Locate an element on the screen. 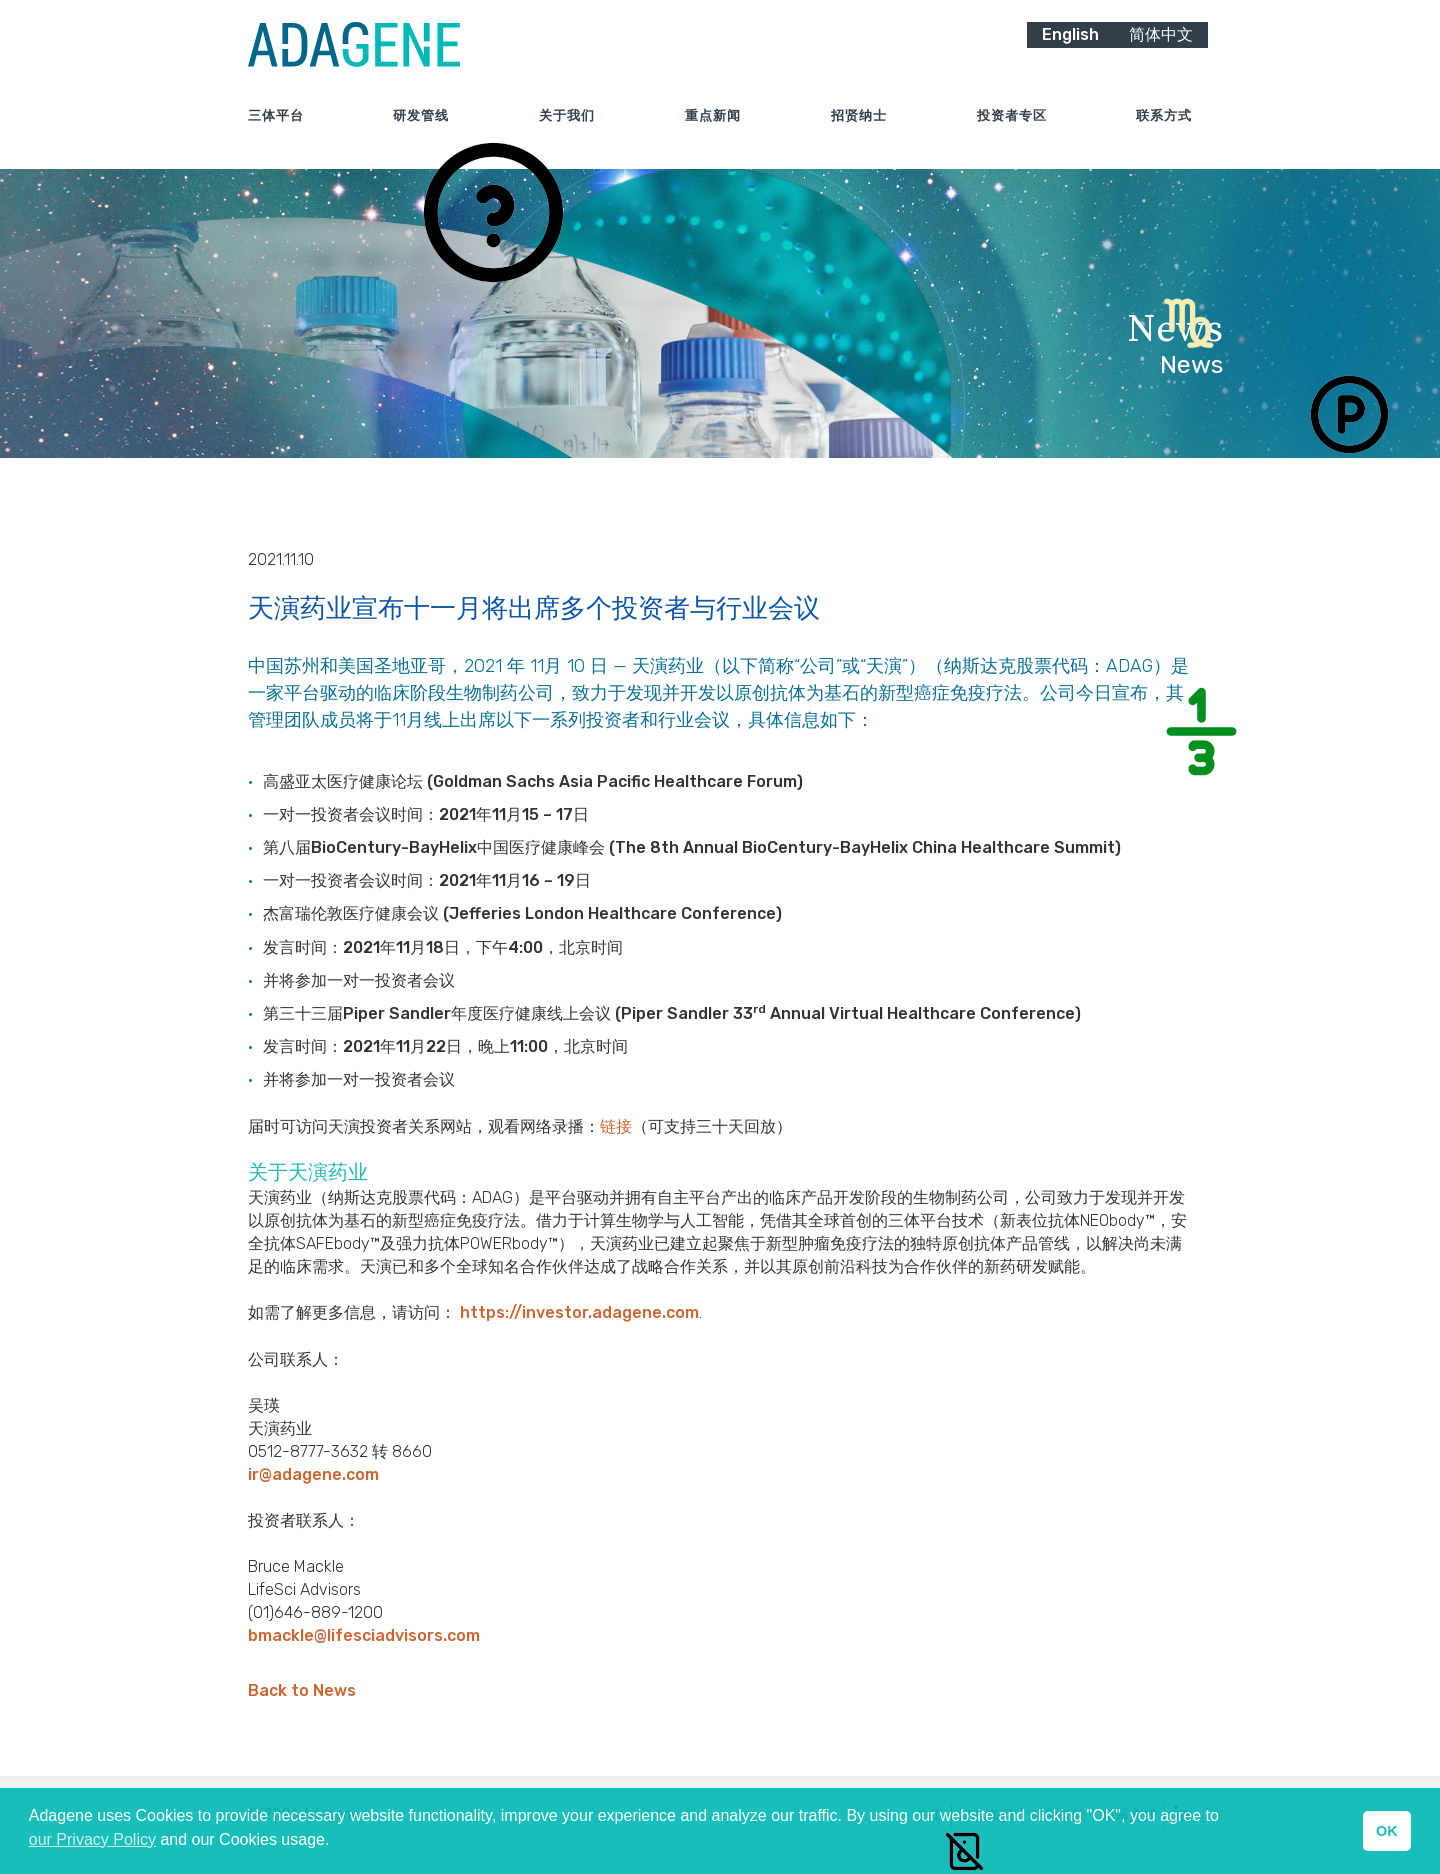  dry clean with perchloroethylene solvent is located at coordinates (1349, 414).